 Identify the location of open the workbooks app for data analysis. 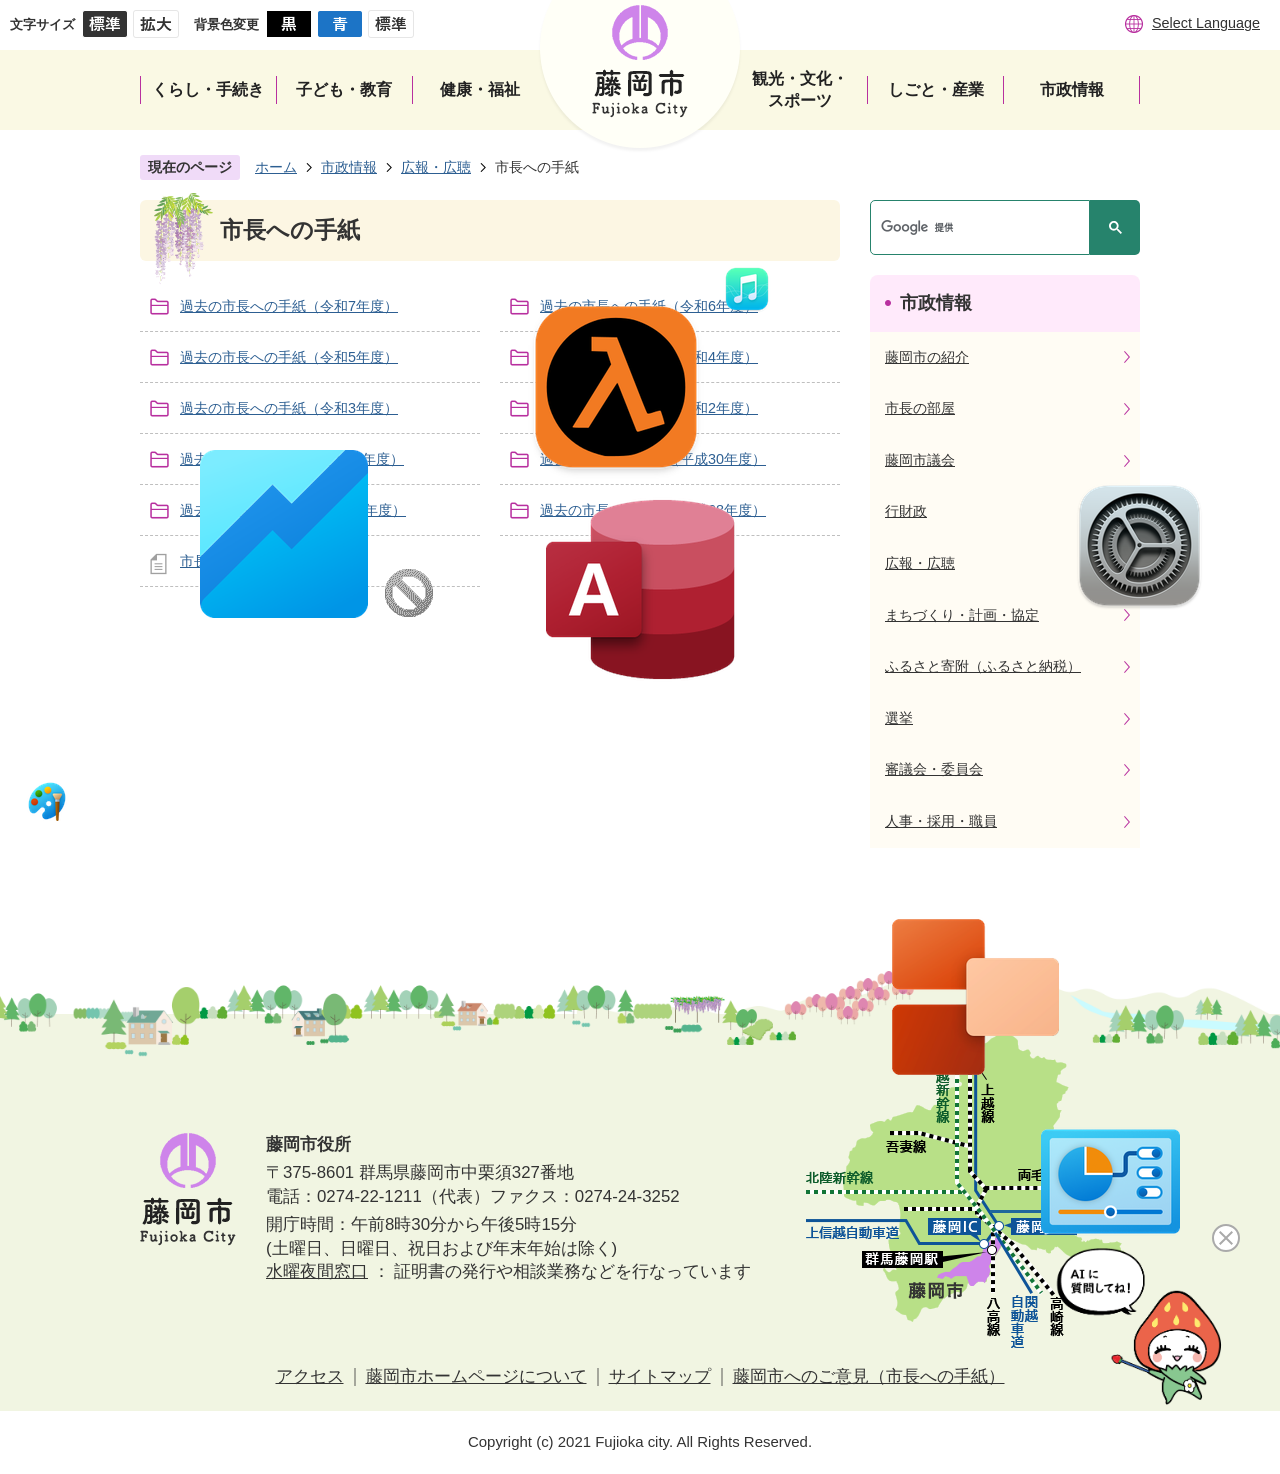
(284, 534).